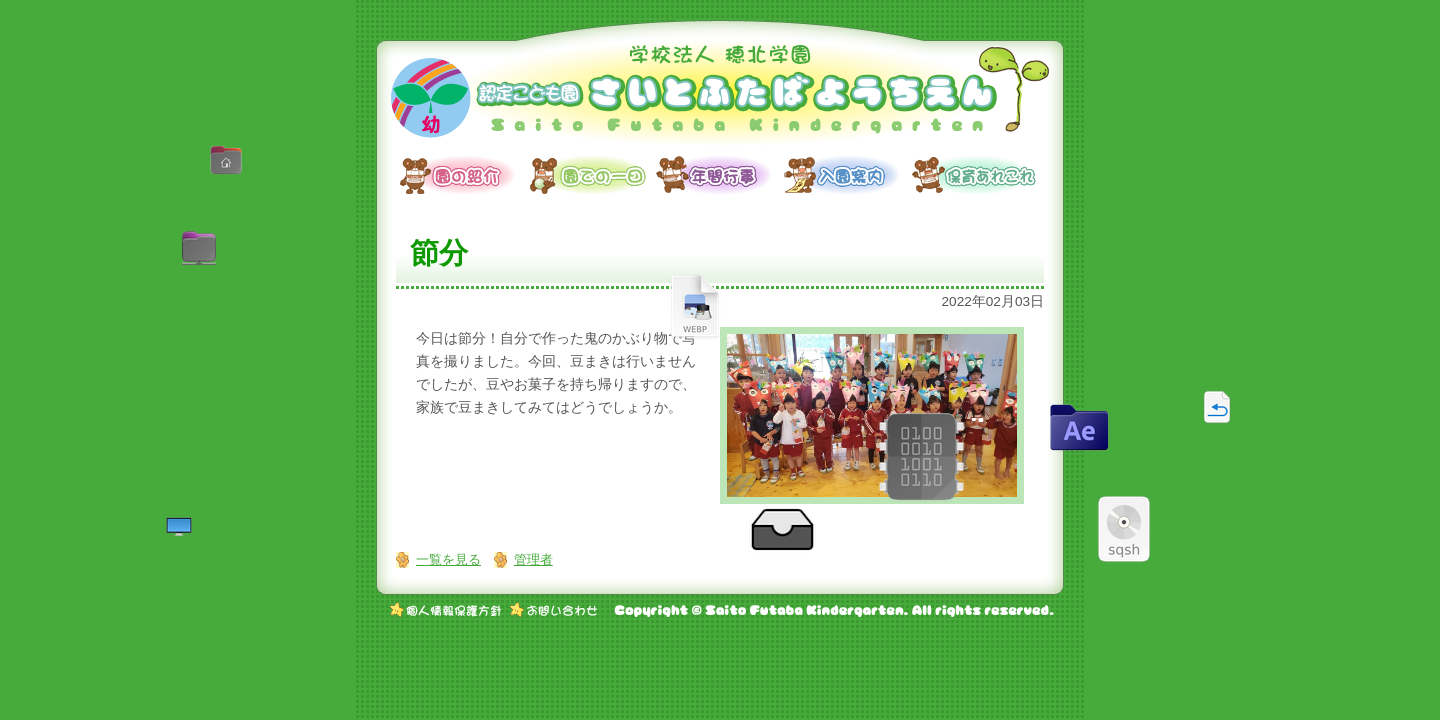 The height and width of the screenshot is (720, 1440). I want to click on view your inbox messages, so click(782, 529).